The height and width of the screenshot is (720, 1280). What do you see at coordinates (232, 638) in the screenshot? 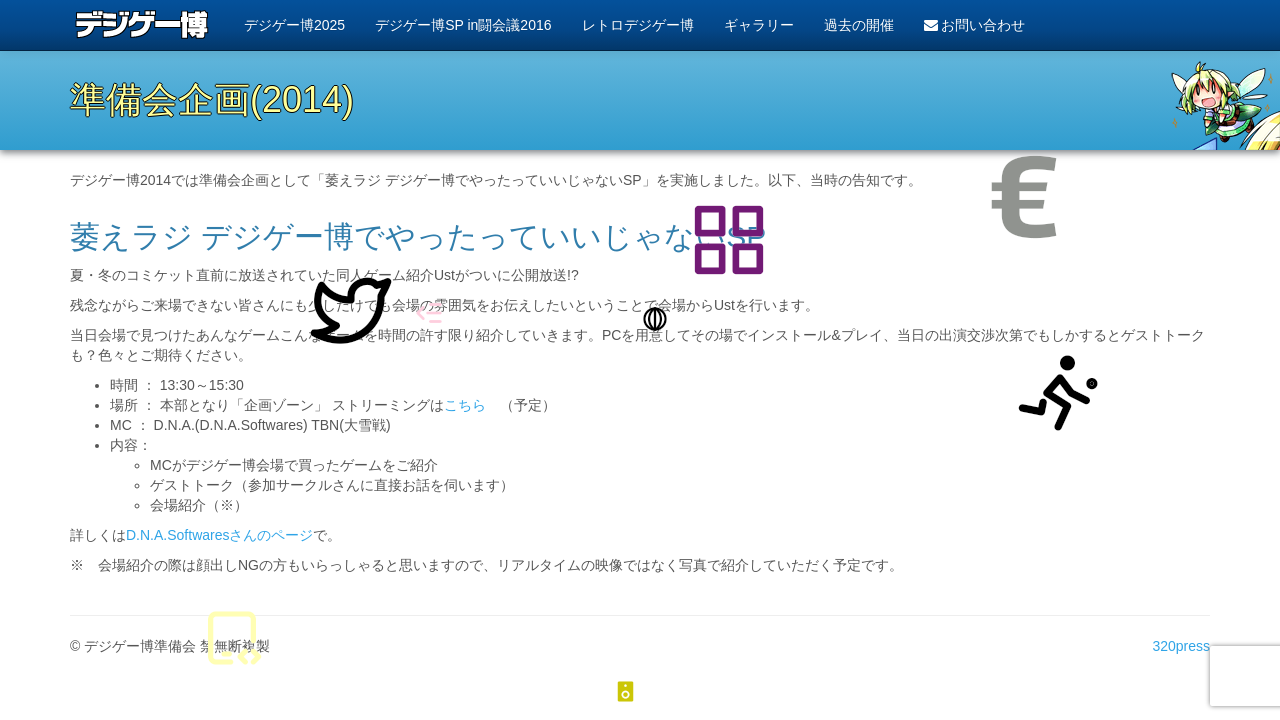
I see `access code editor on tablet device` at bounding box center [232, 638].